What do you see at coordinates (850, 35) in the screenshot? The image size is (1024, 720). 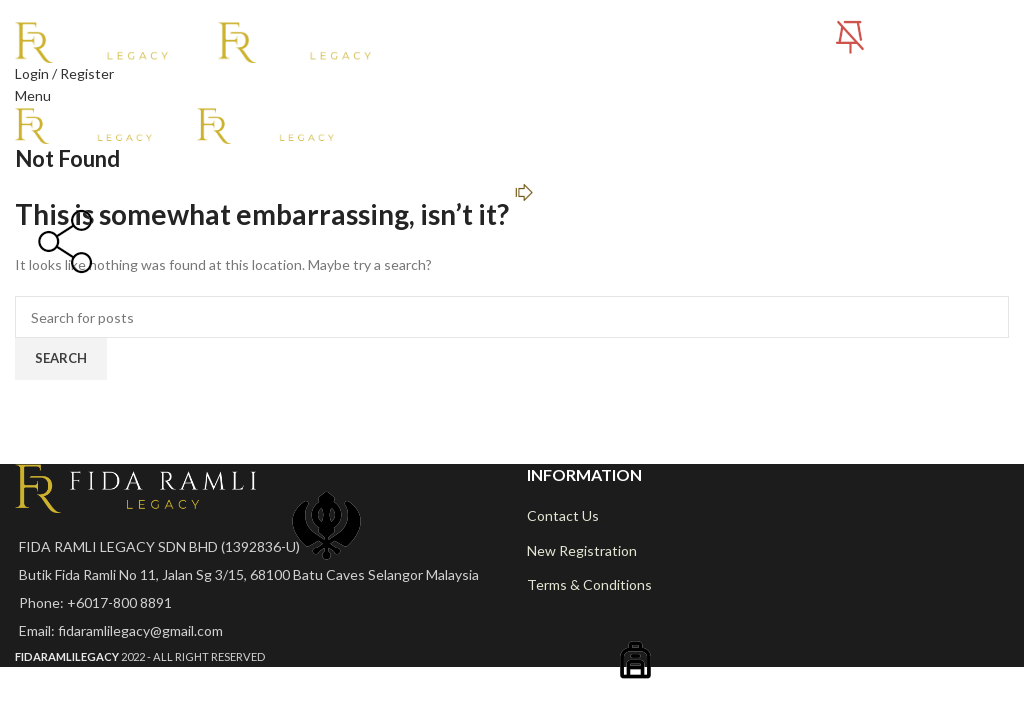 I see `unpin an item from its current location` at bounding box center [850, 35].